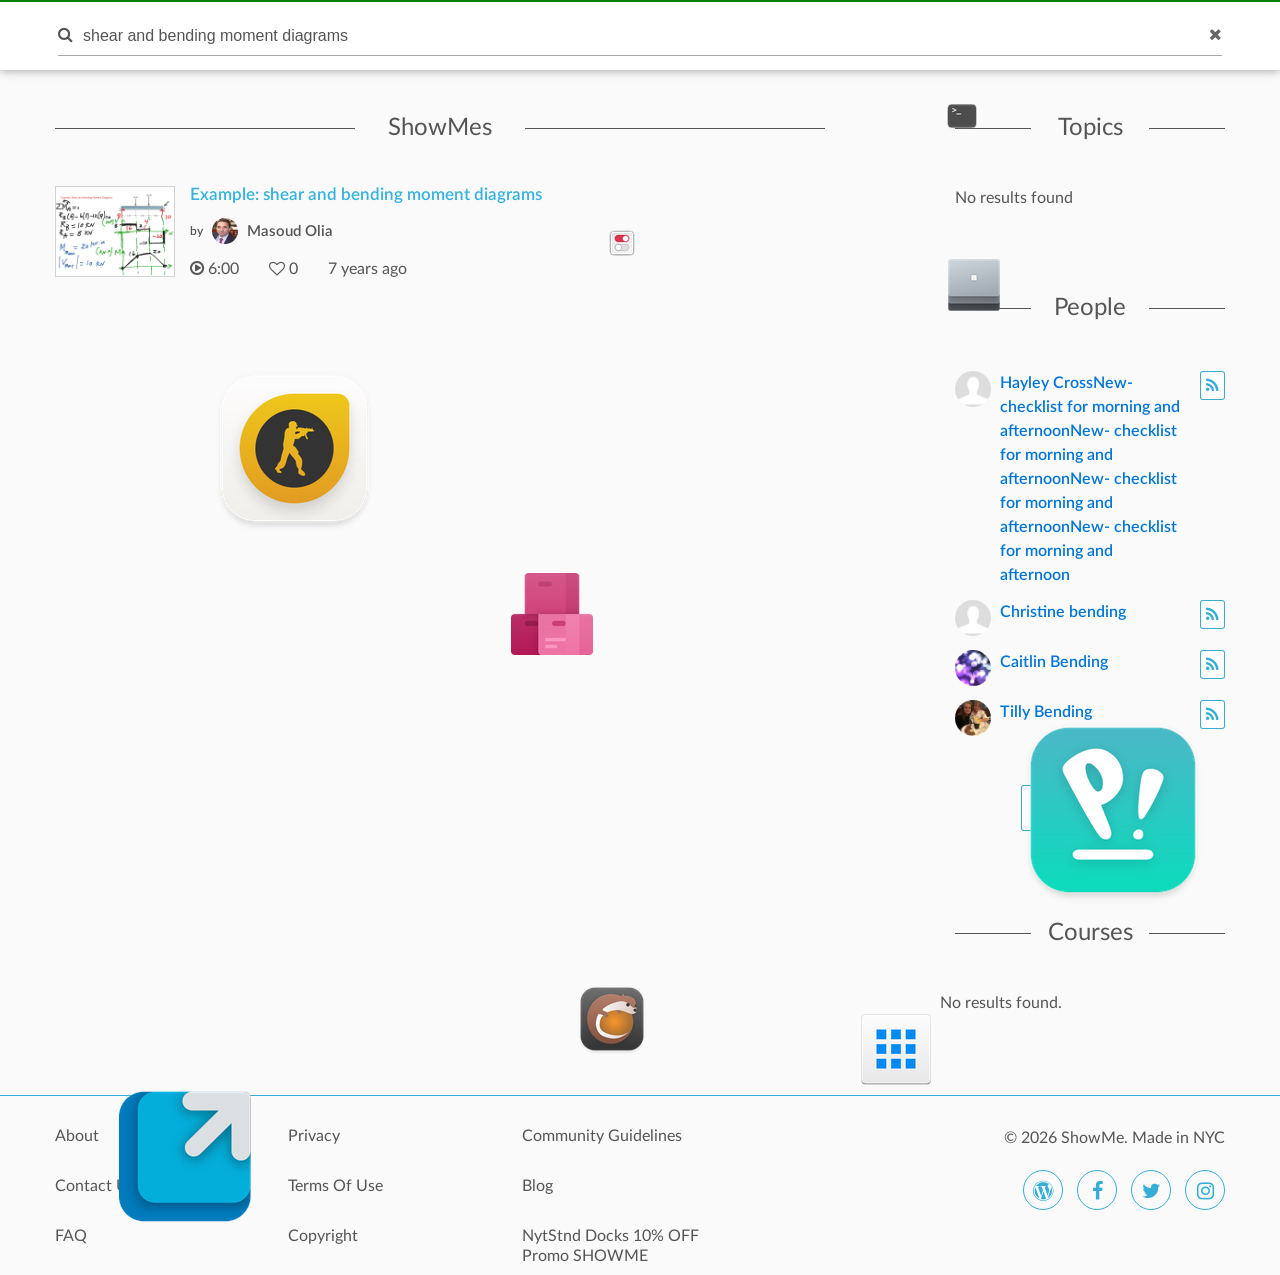  What do you see at coordinates (1113, 810) in the screenshot?
I see `launch Pop!_OS application` at bounding box center [1113, 810].